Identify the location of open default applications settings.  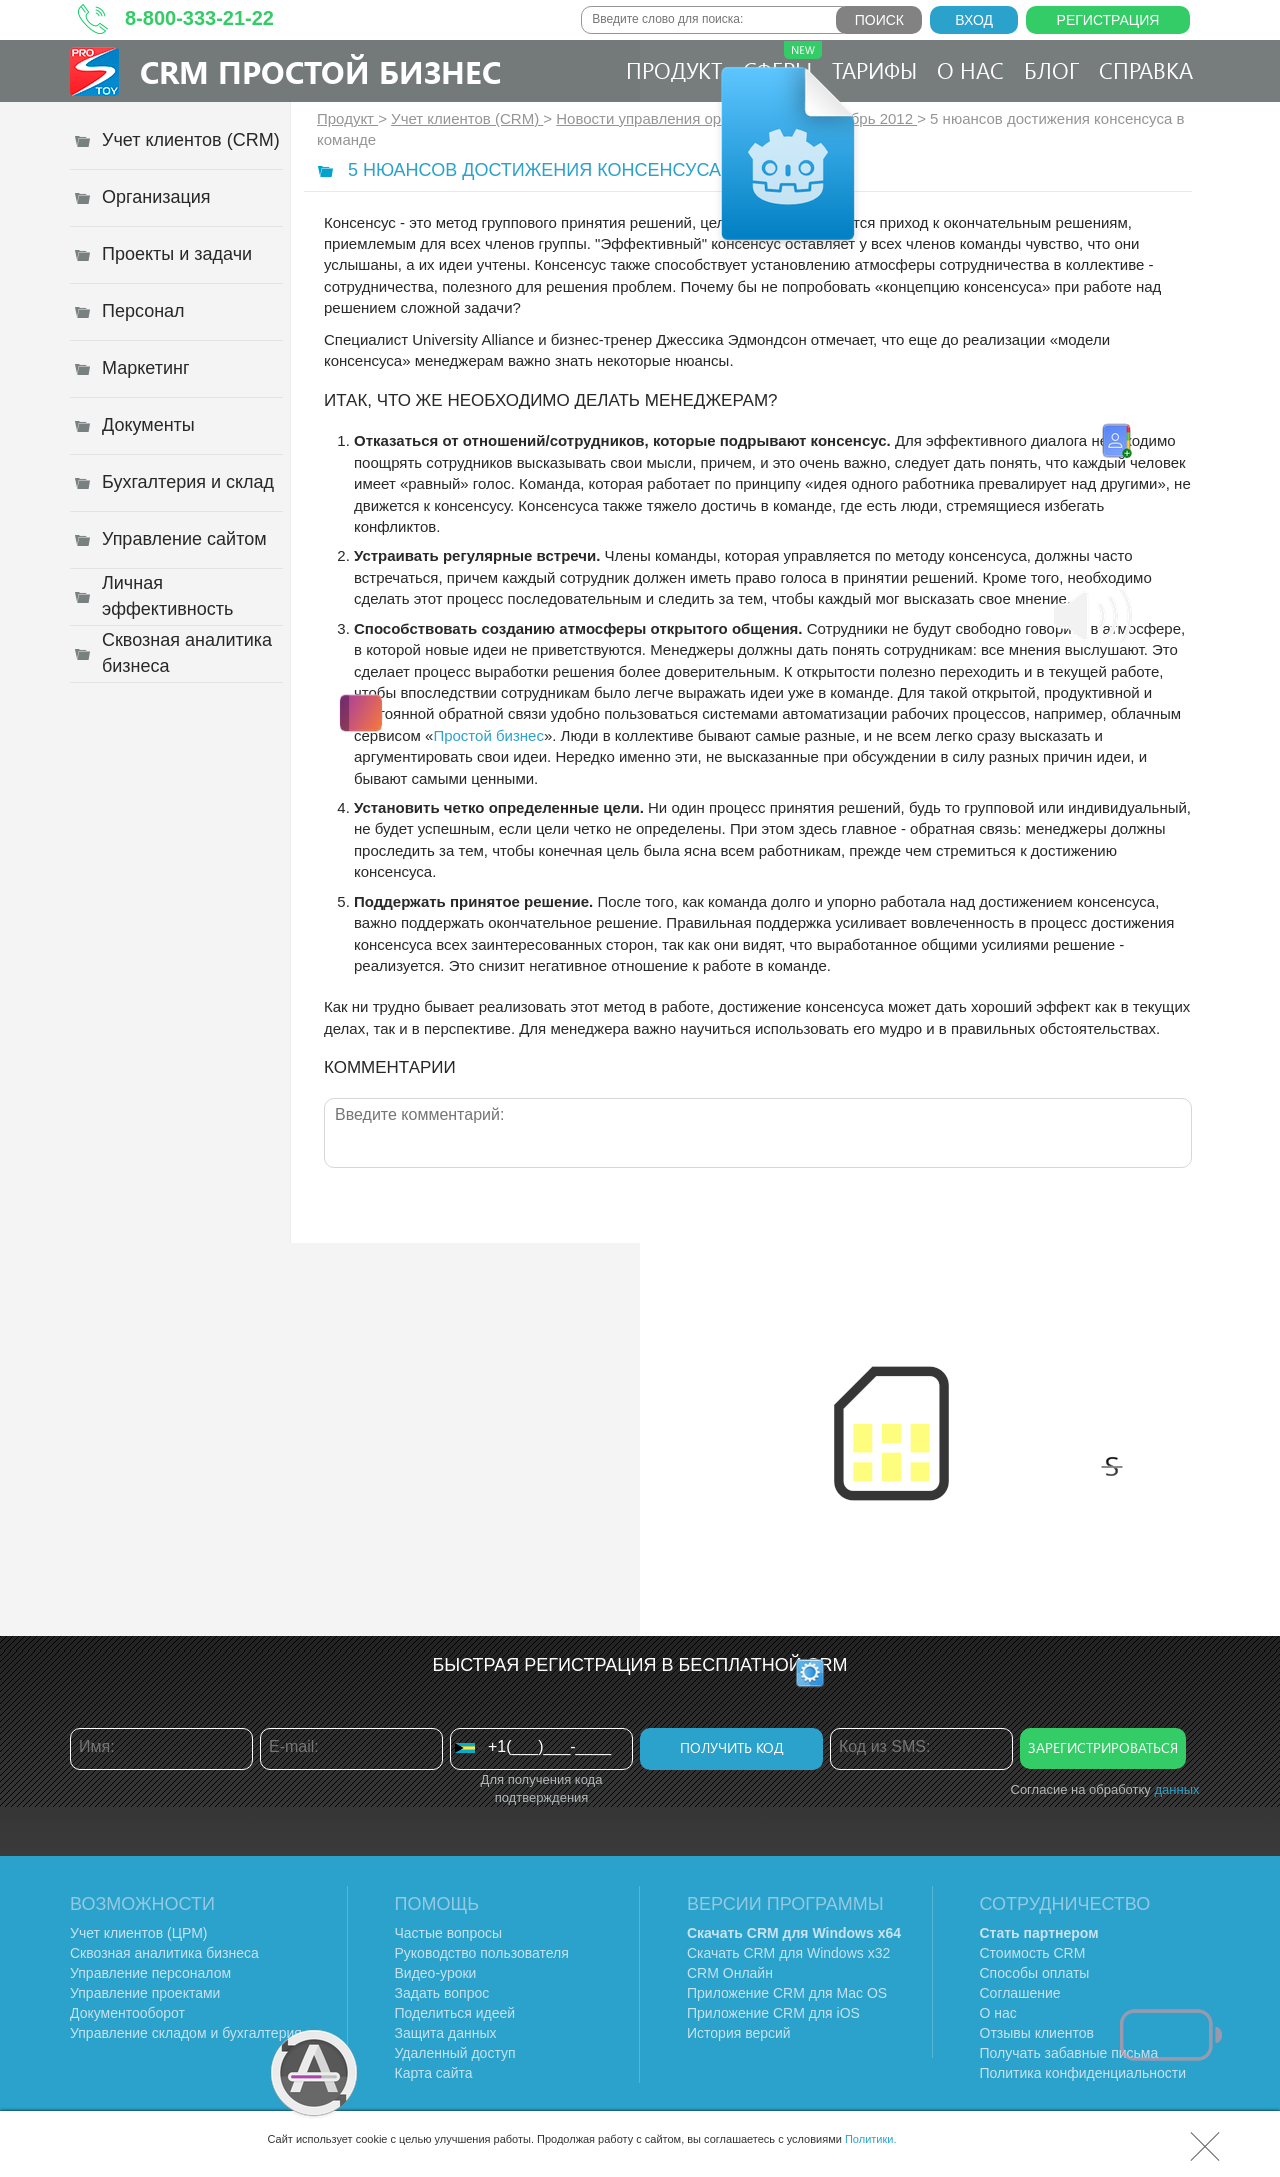
(810, 1673).